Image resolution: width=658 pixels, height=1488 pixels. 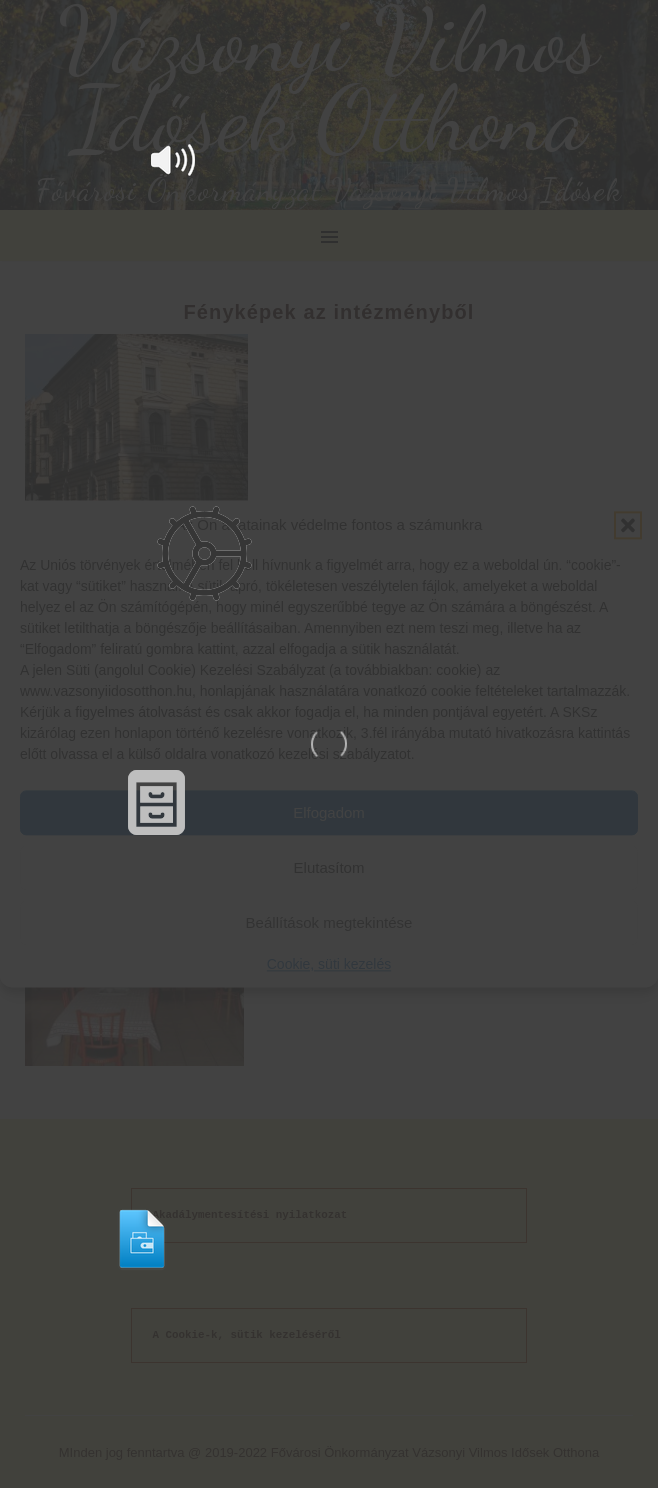 I want to click on indicates volume is set to high, so click(x=173, y=160).